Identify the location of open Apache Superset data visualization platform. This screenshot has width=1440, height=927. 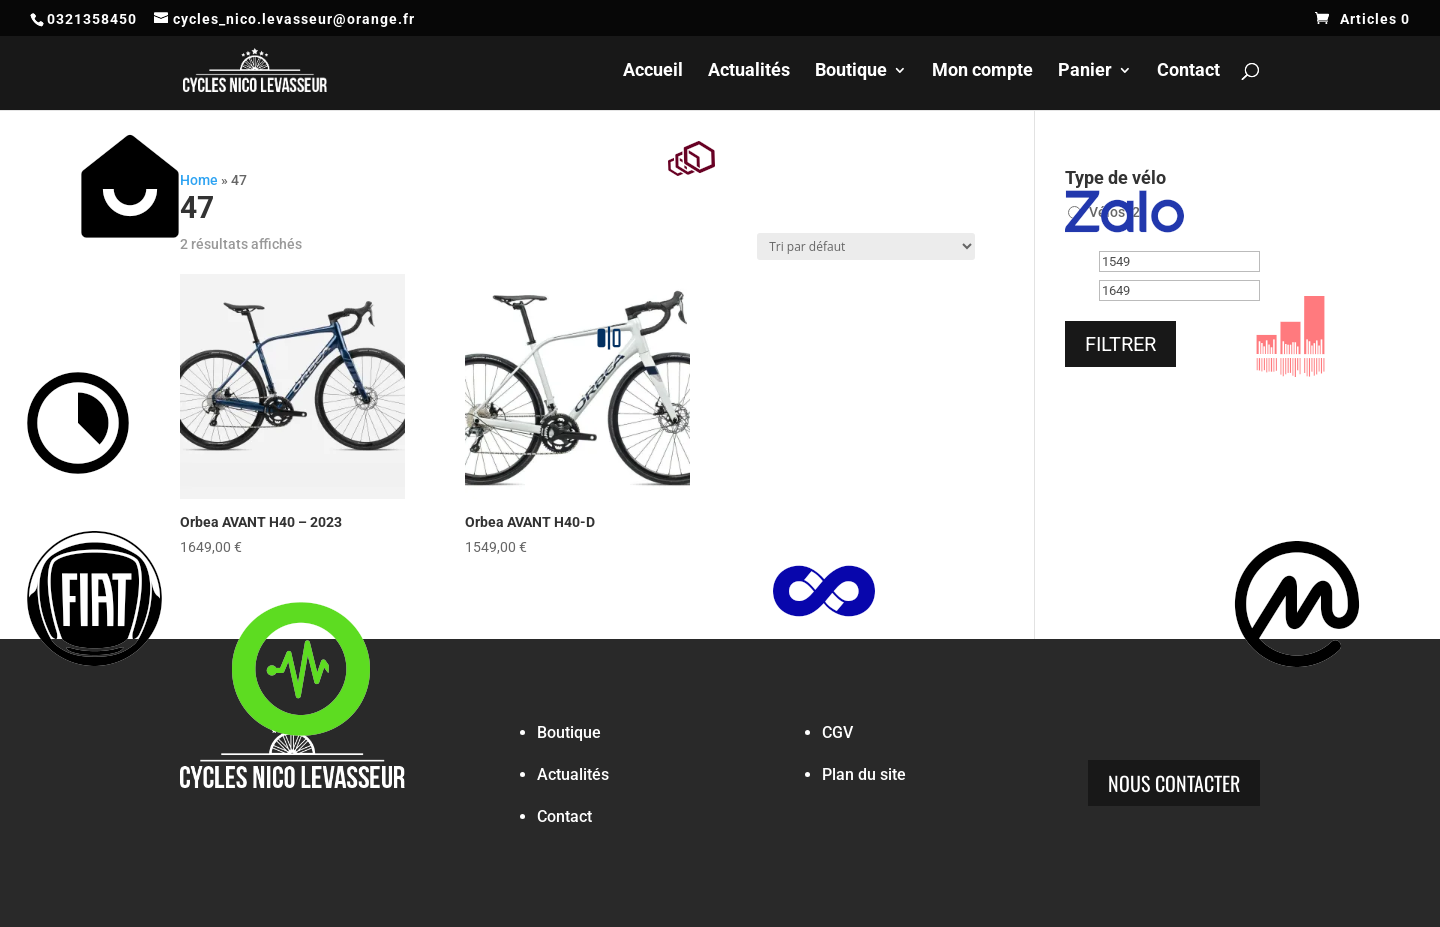
(824, 591).